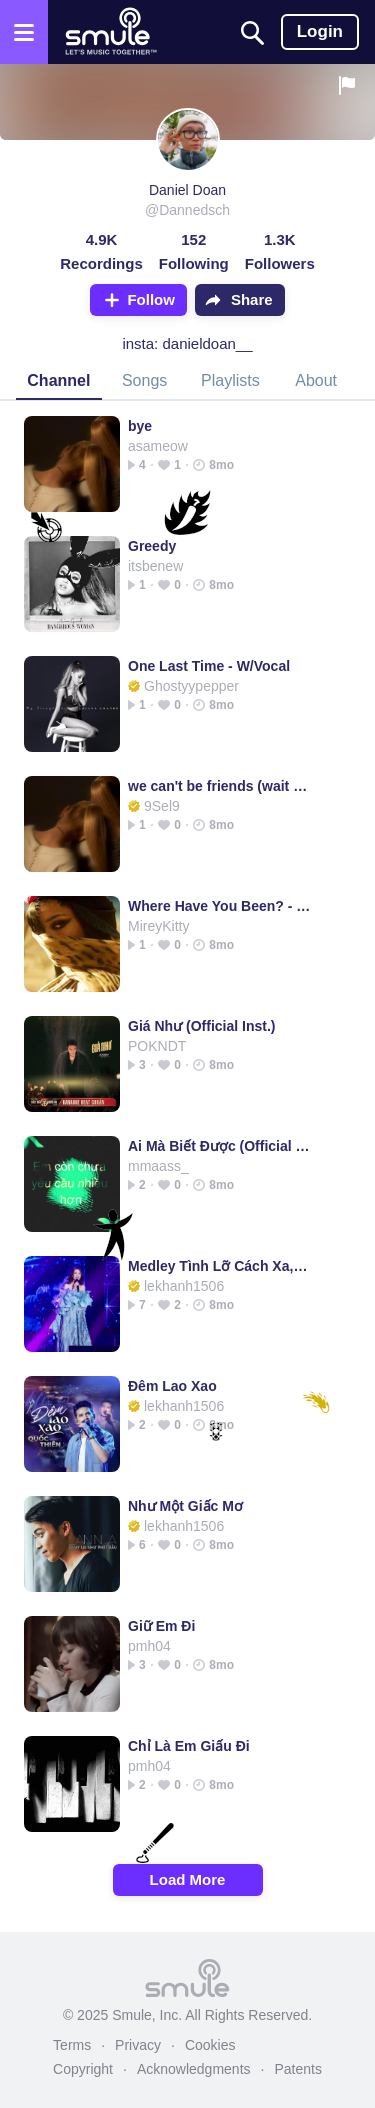  I want to click on relay baton item in a racing or sports game, so click(155, 1843).